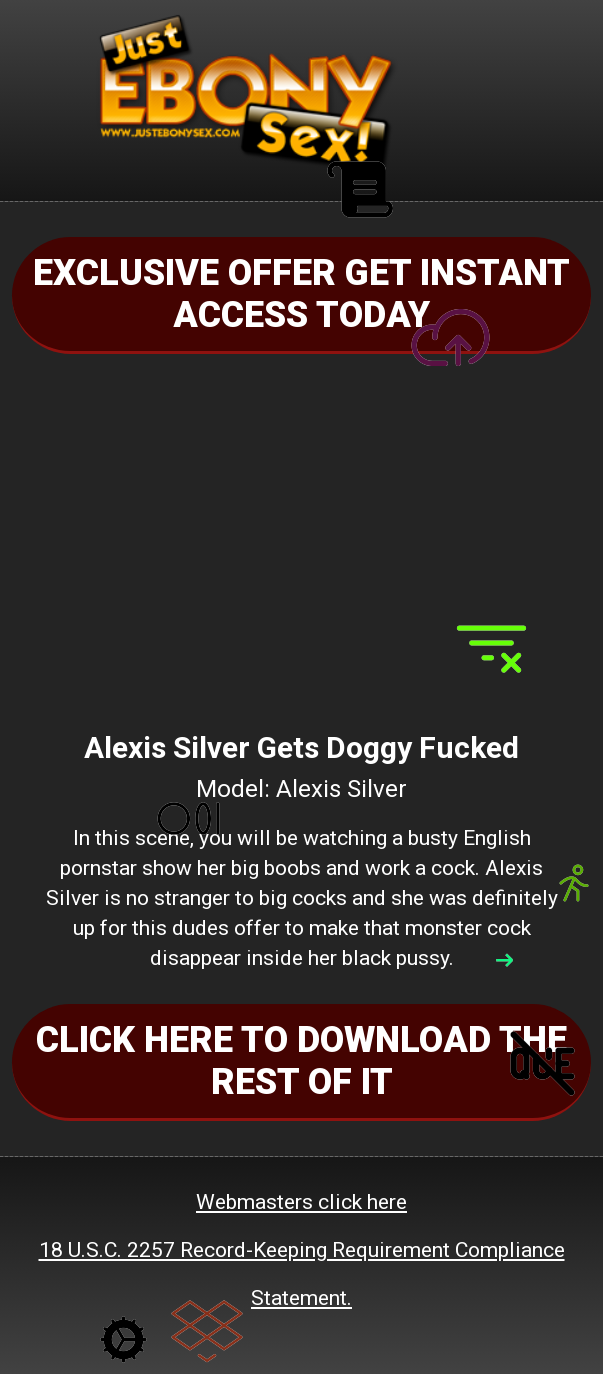  I want to click on view terms and conditions or legal documents, so click(362, 189).